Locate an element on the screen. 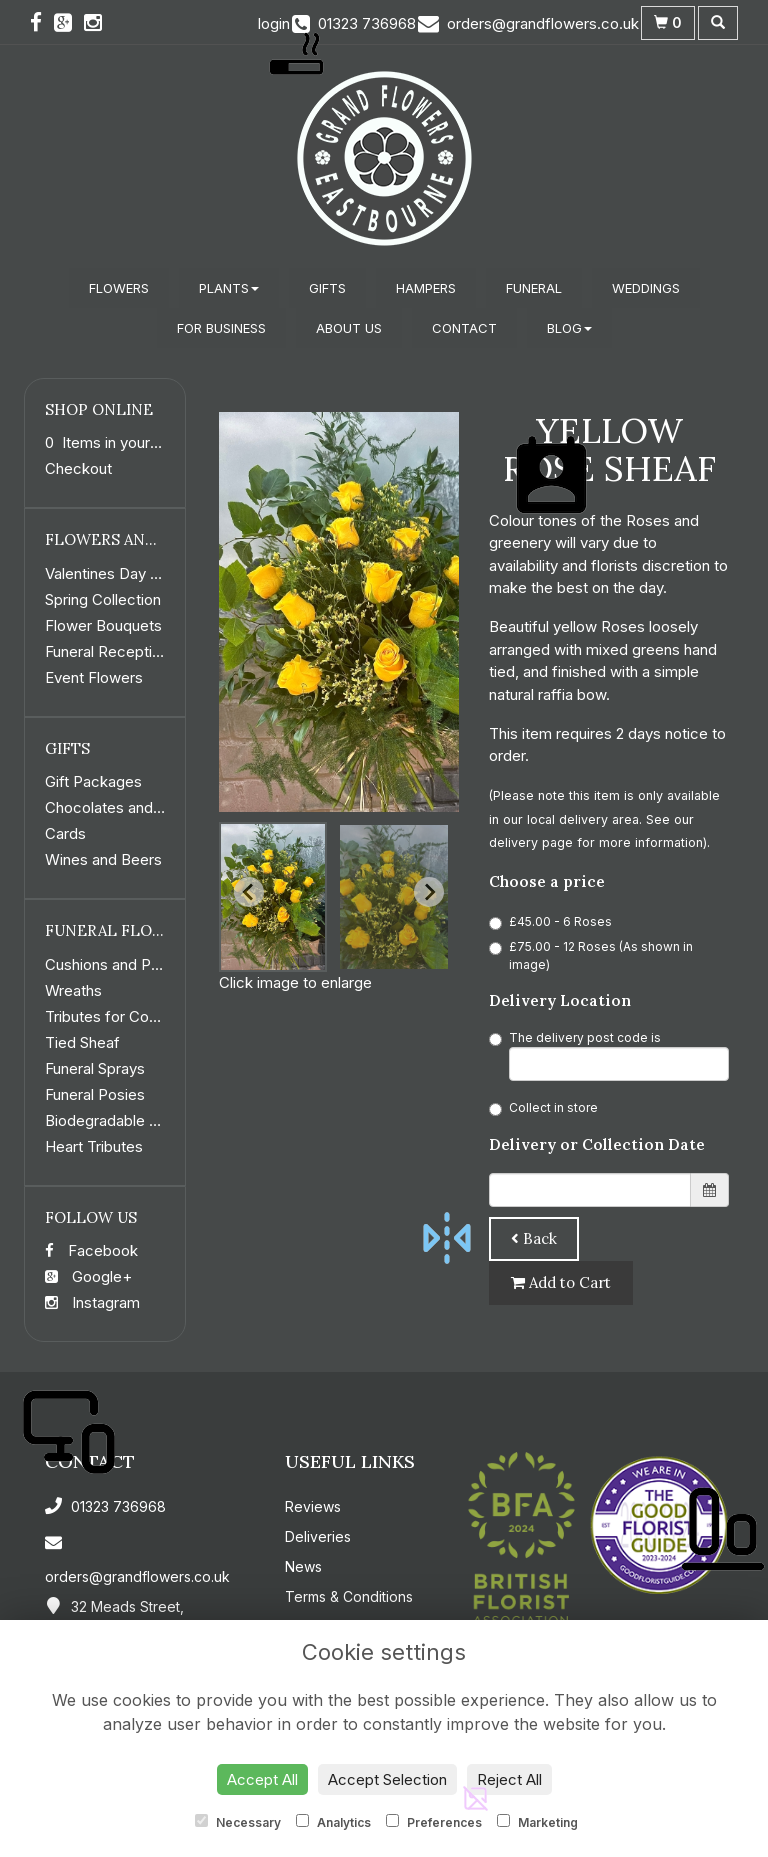  view contact's calendar or schedule is located at coordinates (551, 478).